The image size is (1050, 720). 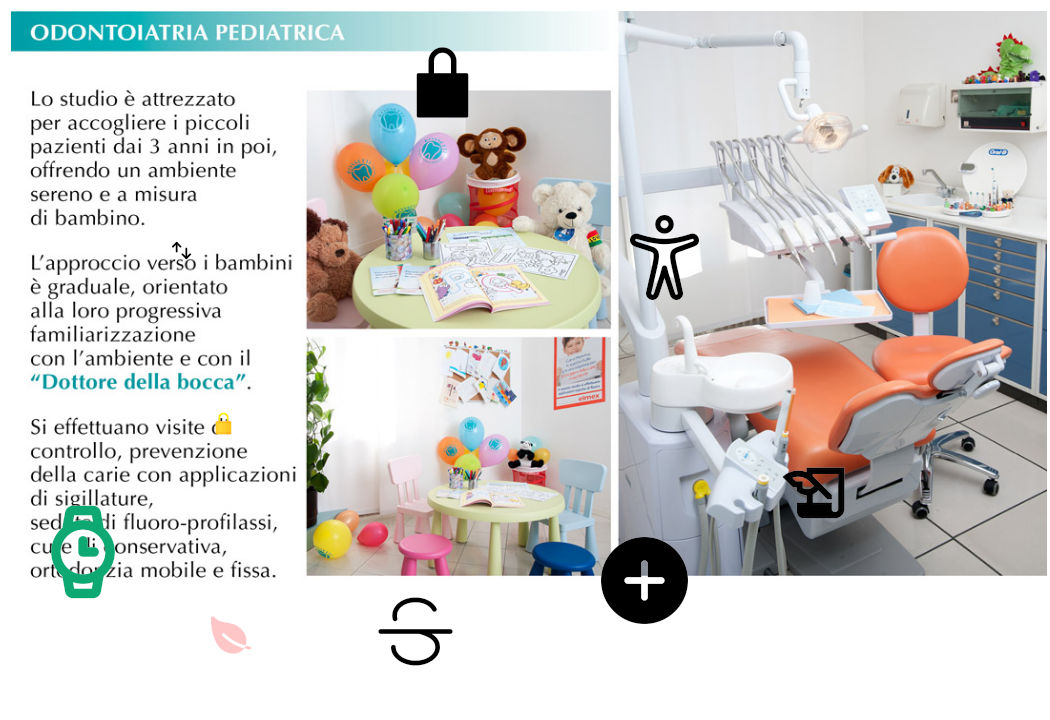 I want to click on view smartwatch or wearable device settings, so click(x=83, y=552).